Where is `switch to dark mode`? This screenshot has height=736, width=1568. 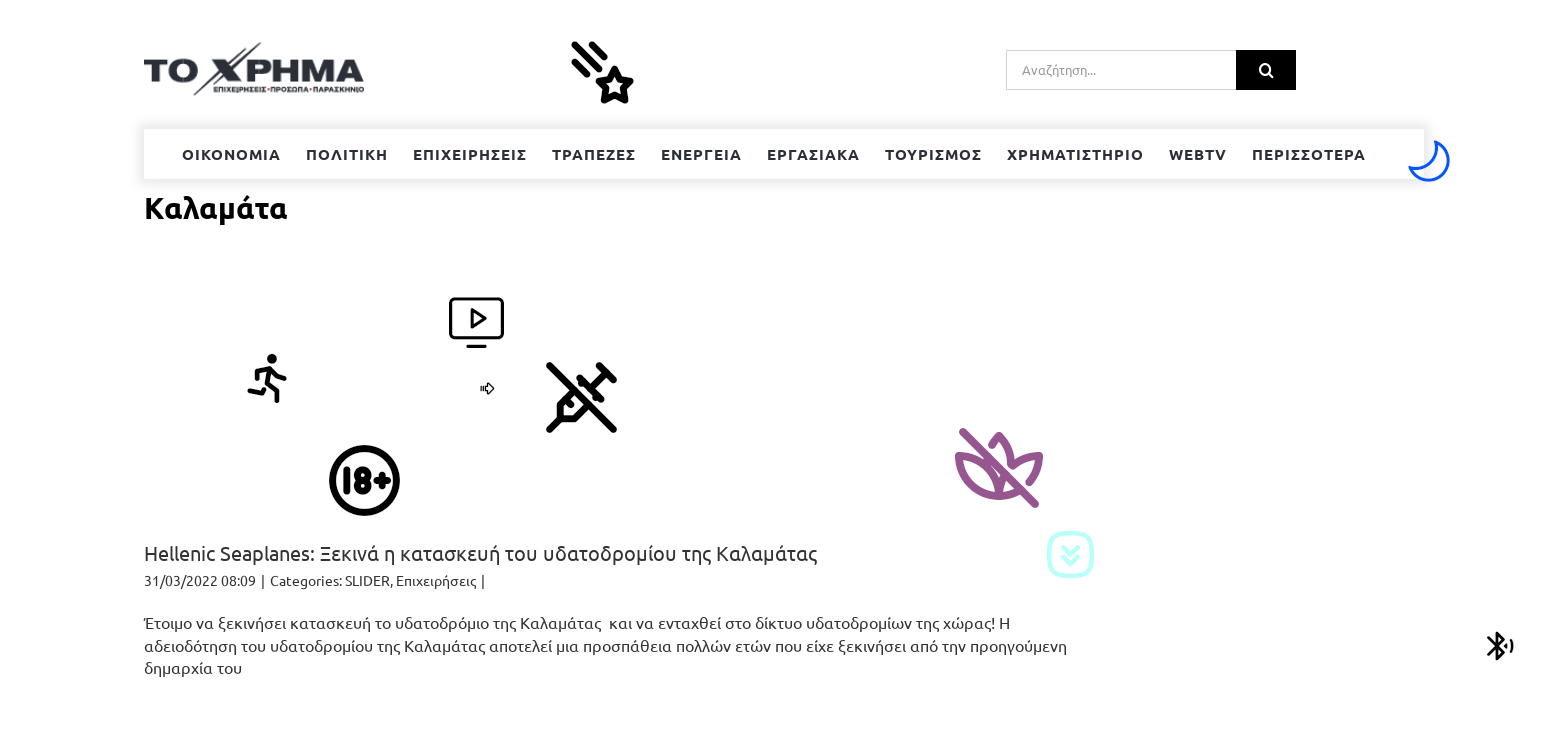 switch to dark mode is located at coordinates (1428, 160).